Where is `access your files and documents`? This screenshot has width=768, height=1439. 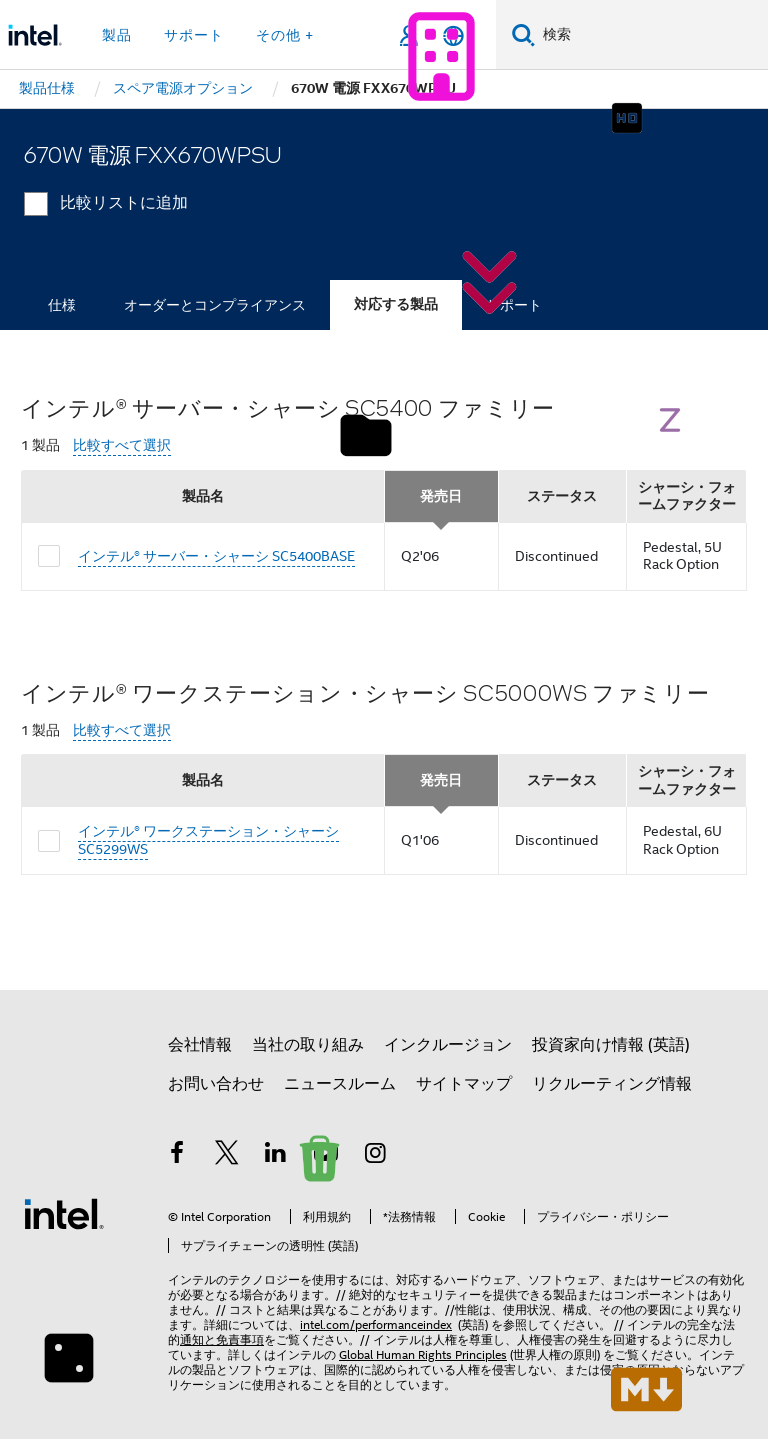 access your files and documents is located at coordinates (366, 437).